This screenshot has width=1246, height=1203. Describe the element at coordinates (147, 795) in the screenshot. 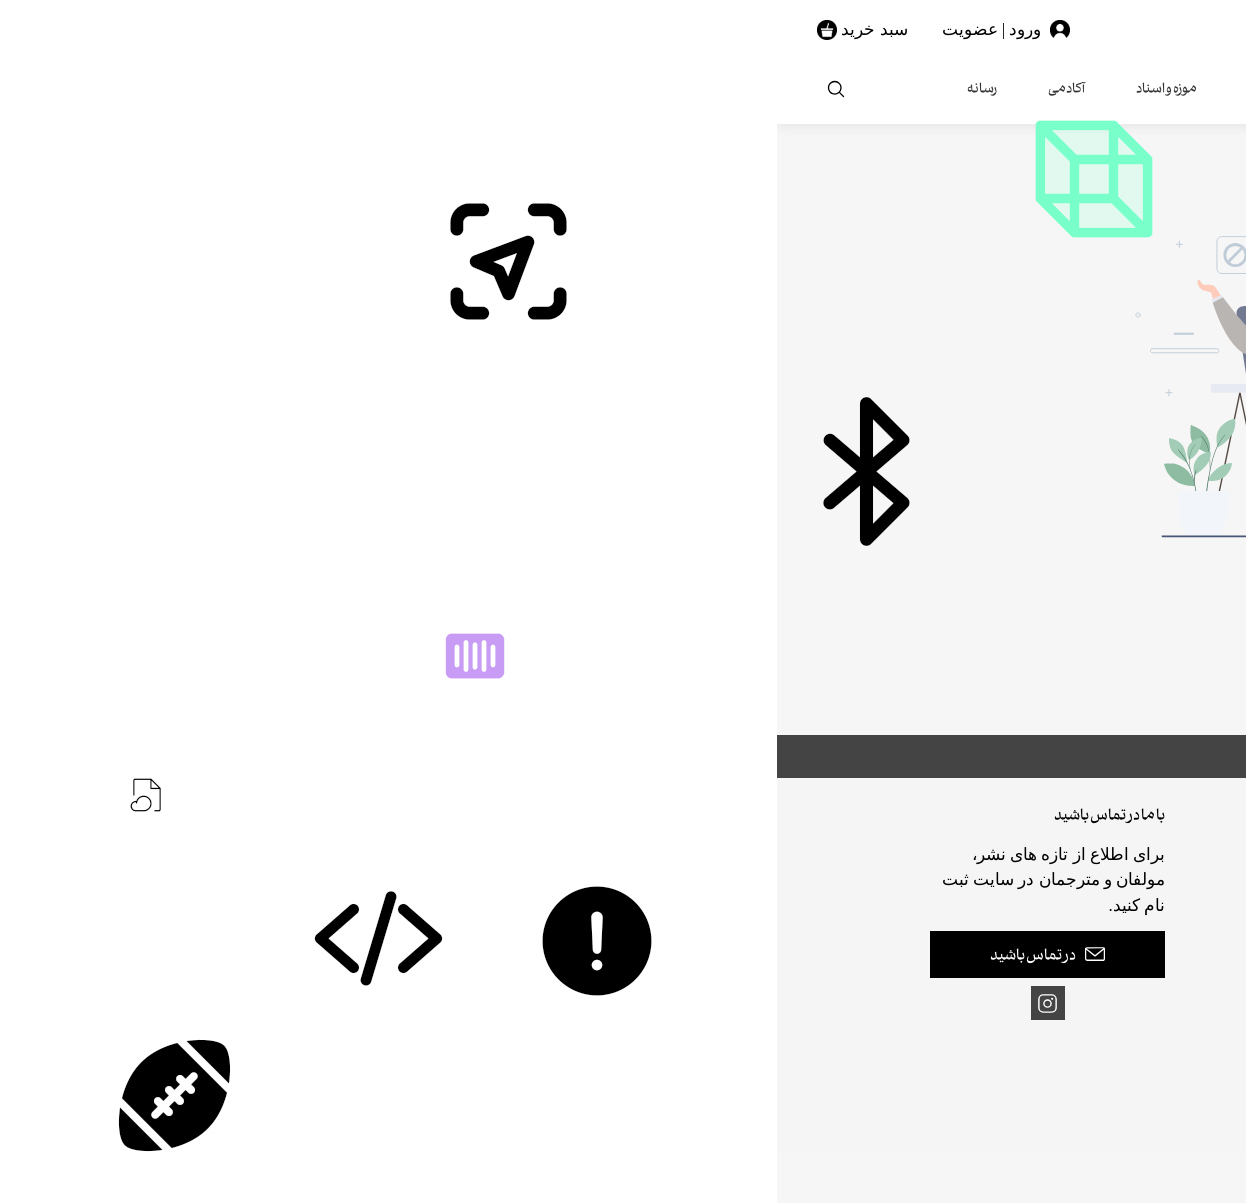

I see `access cloud-synced documents` at that location.